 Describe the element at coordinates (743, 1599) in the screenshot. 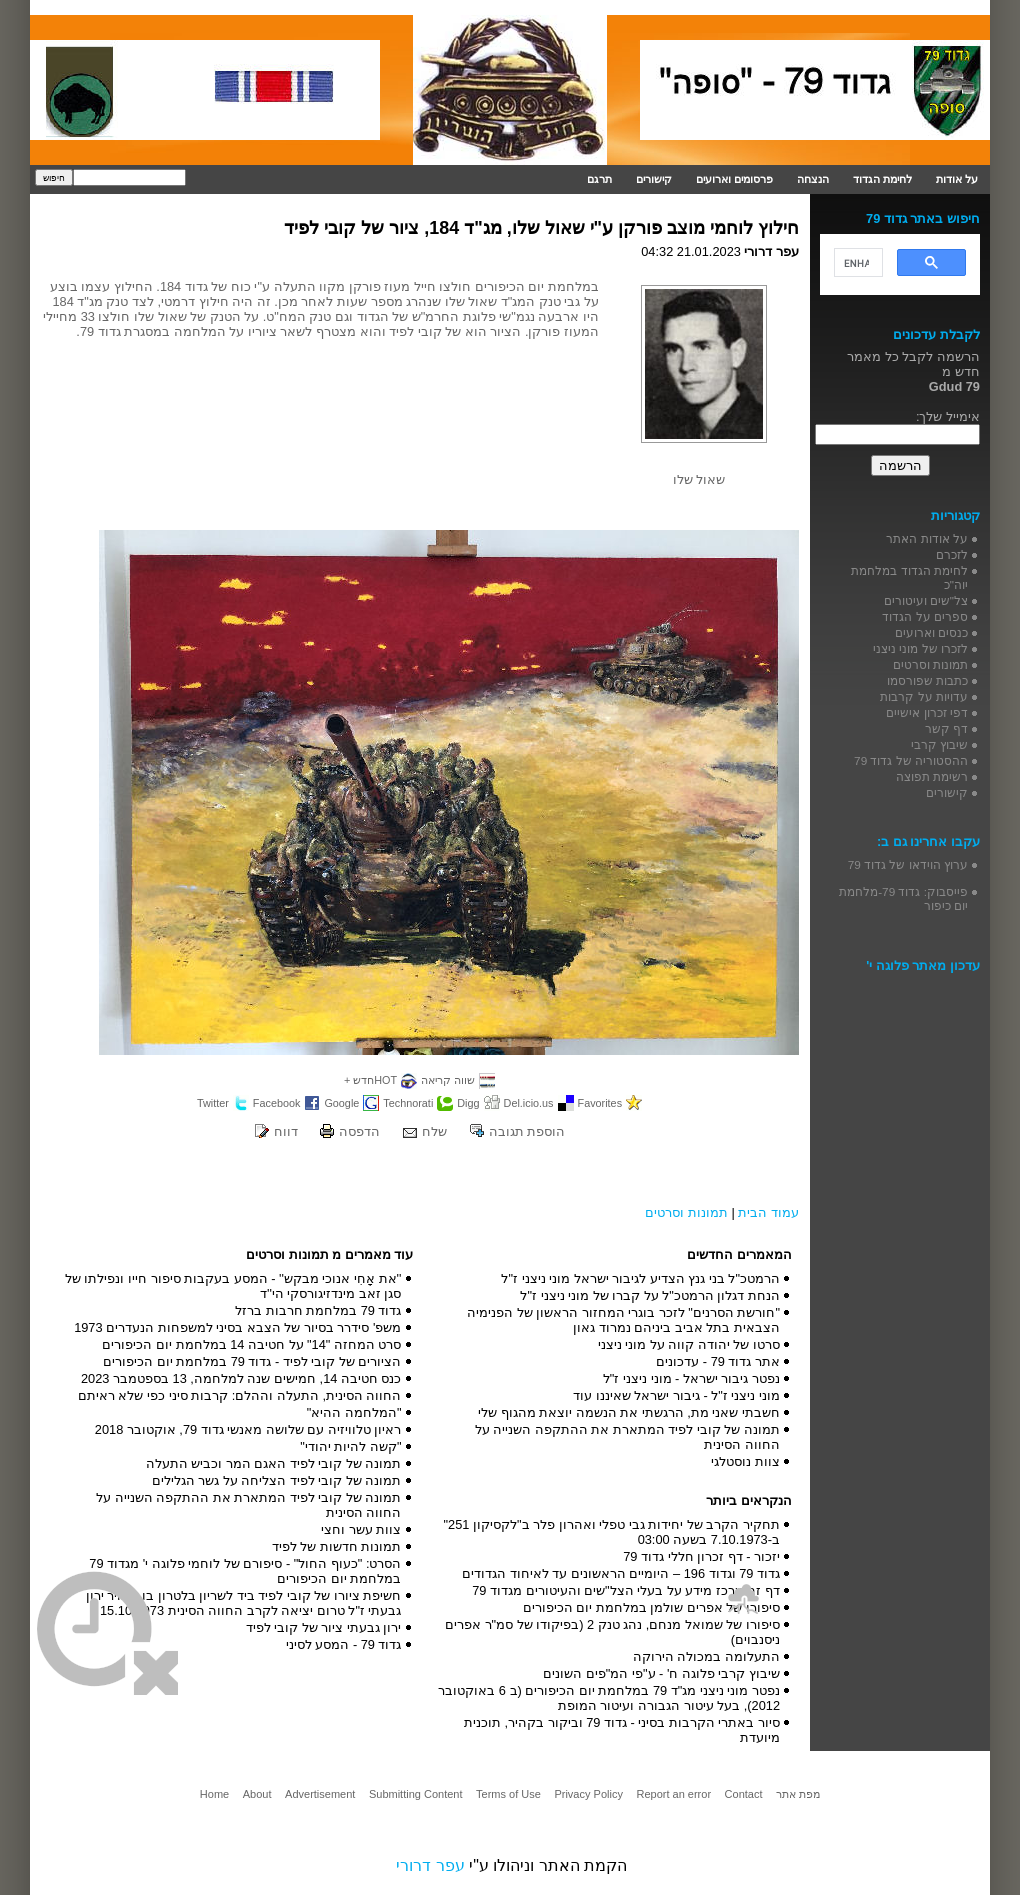

I see `indicates stormy weather conditions` at that location.